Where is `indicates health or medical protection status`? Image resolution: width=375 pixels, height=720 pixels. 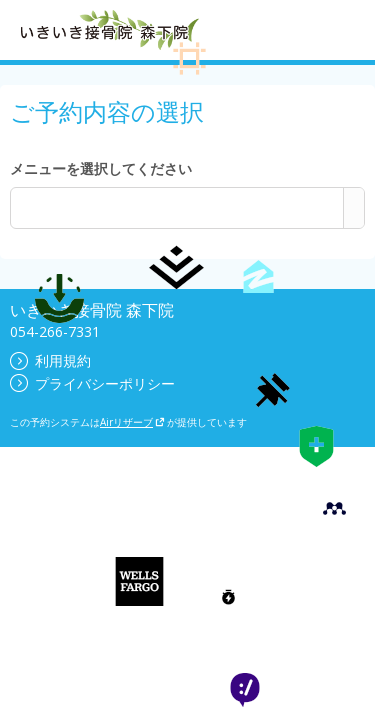
indicates health or medical protection status is located at coordinates (316, 446).